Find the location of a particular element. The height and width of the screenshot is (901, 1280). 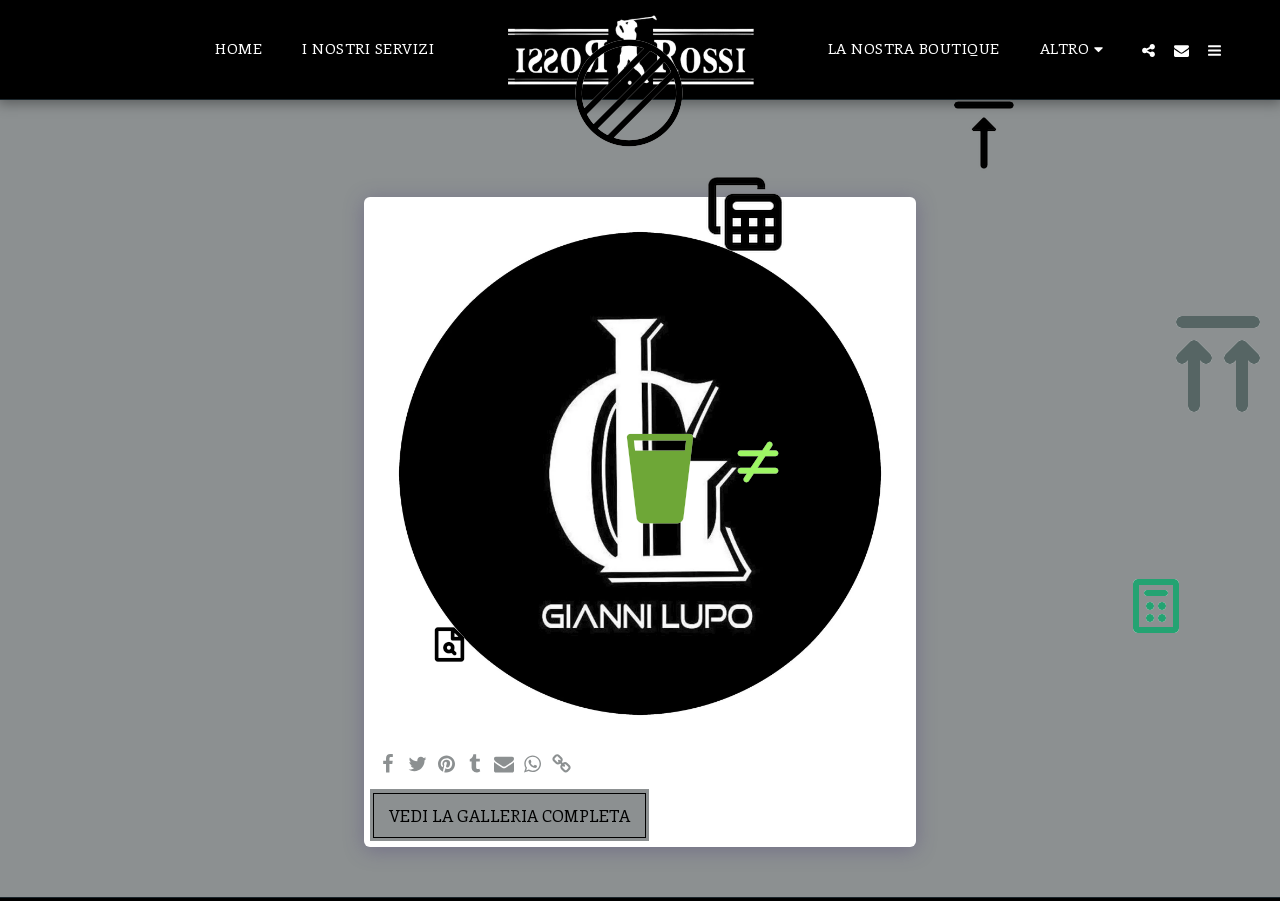

upload multiple files is located at coordinates (1218, 364).